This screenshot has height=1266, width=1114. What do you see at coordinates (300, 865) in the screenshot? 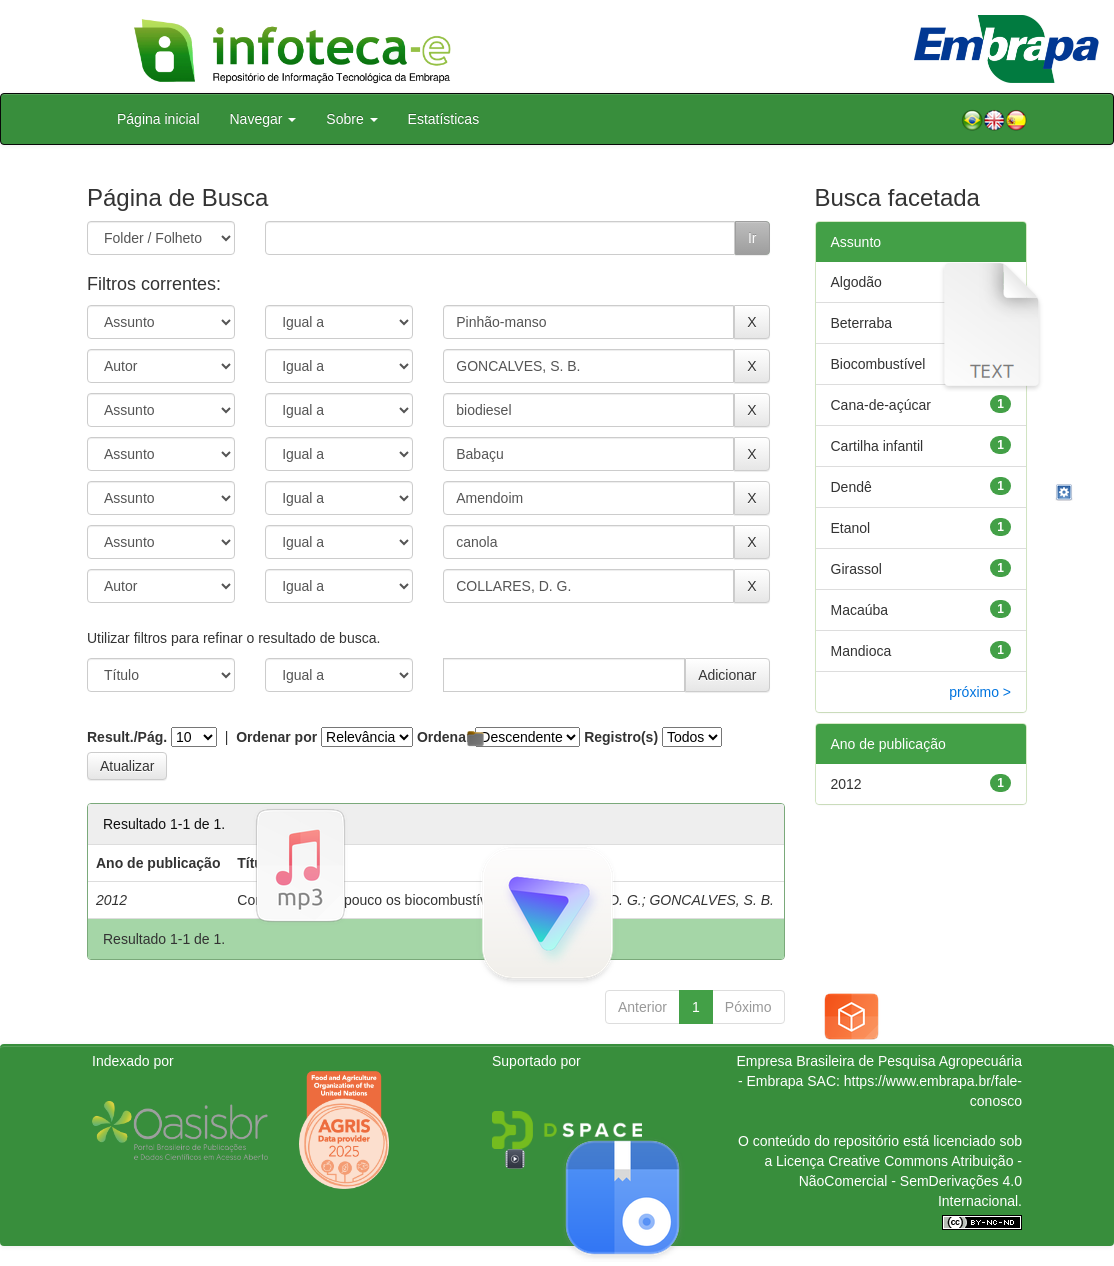
I see `an mp3 audio file` at bounding box center [300, 865].